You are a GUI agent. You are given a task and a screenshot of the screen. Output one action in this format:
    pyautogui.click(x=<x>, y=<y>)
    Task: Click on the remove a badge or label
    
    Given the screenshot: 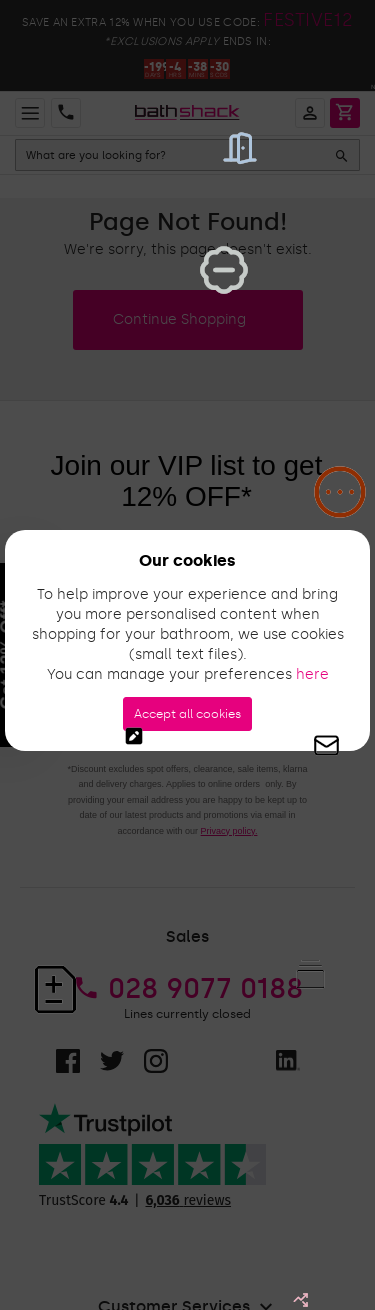 What is the action you would take?
    pyautogui.click(x=224, y=270)
    